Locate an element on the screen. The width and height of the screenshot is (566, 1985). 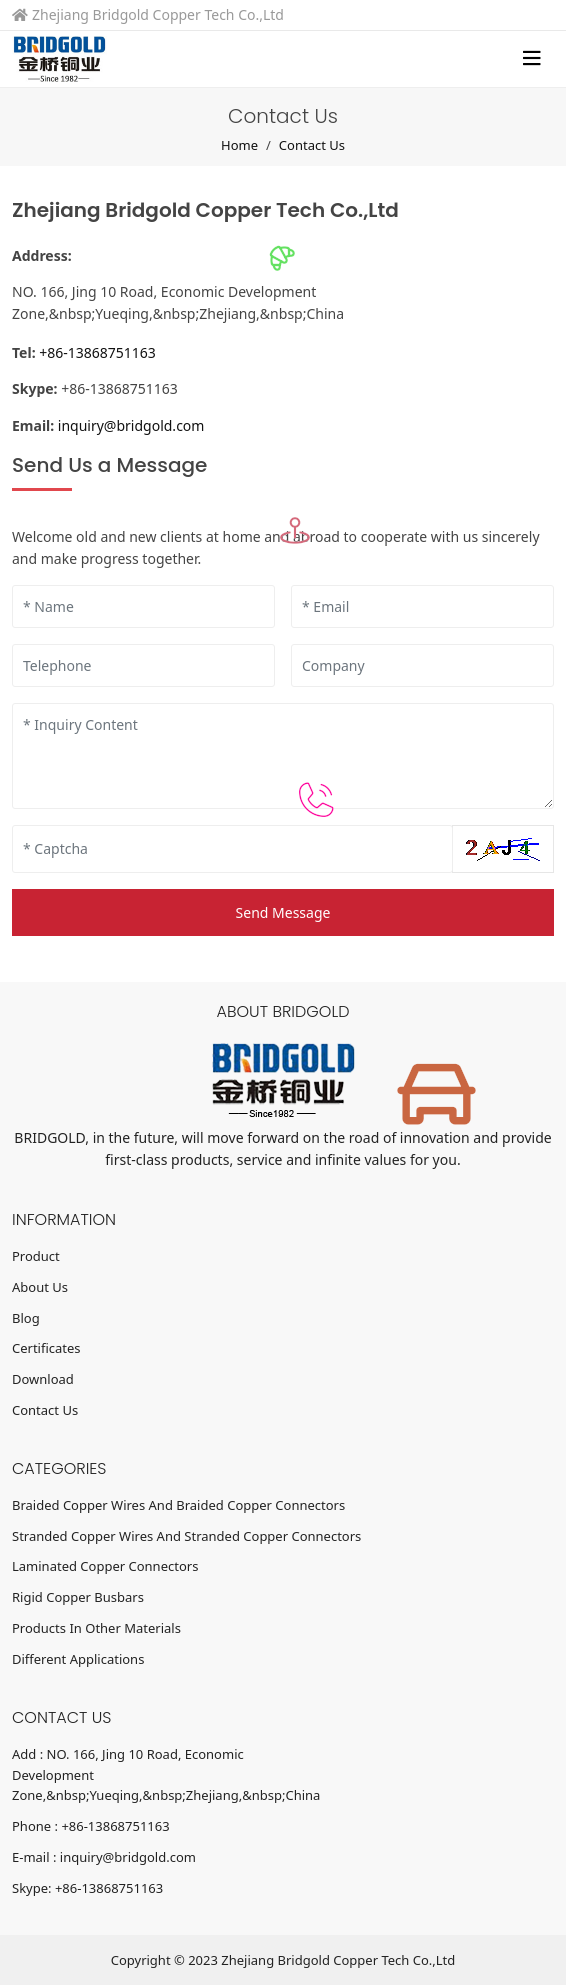
make a phone call is located at coordinates (317, 799).